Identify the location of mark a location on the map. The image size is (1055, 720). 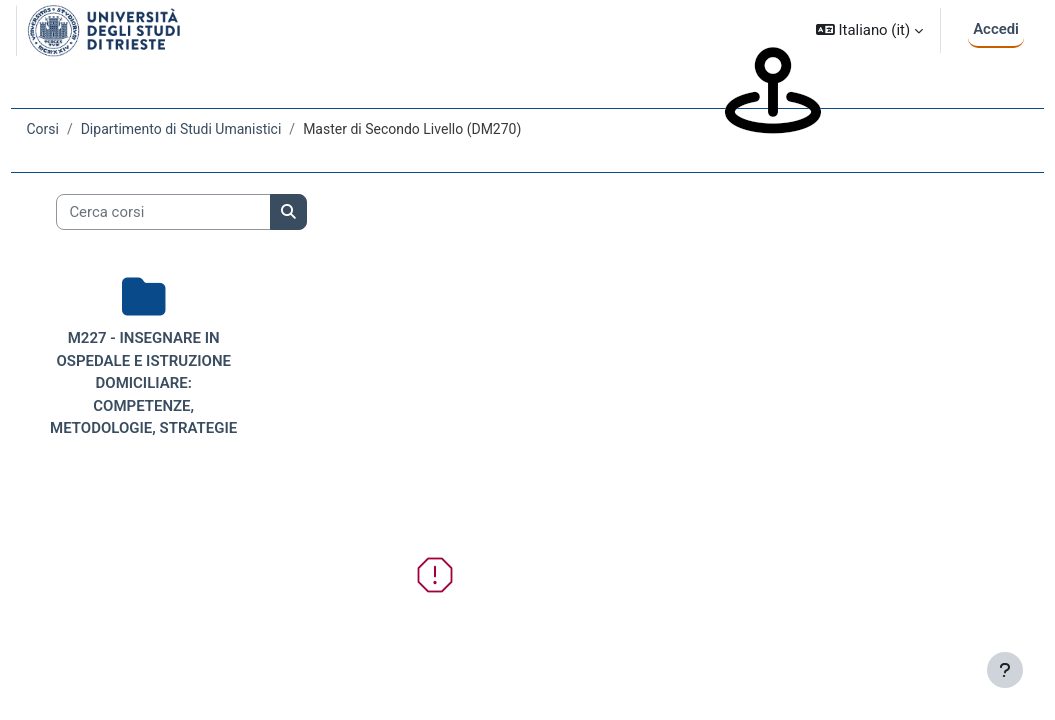
(773, 92).